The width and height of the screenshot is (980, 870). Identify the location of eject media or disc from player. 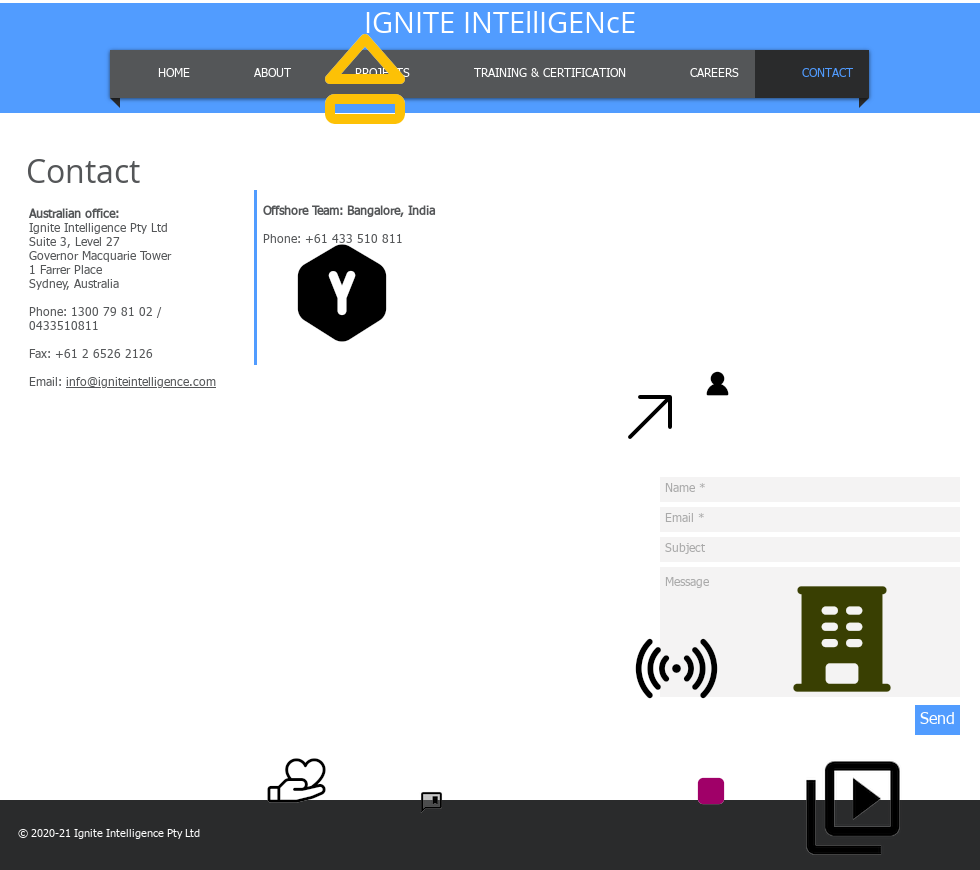
(365, 79).